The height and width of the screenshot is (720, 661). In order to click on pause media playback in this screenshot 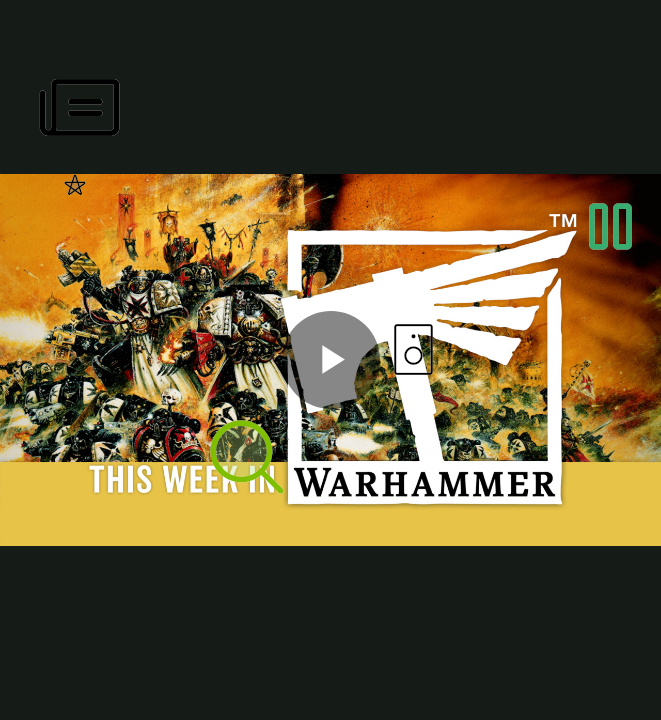, I will do `click(610, 226)`.